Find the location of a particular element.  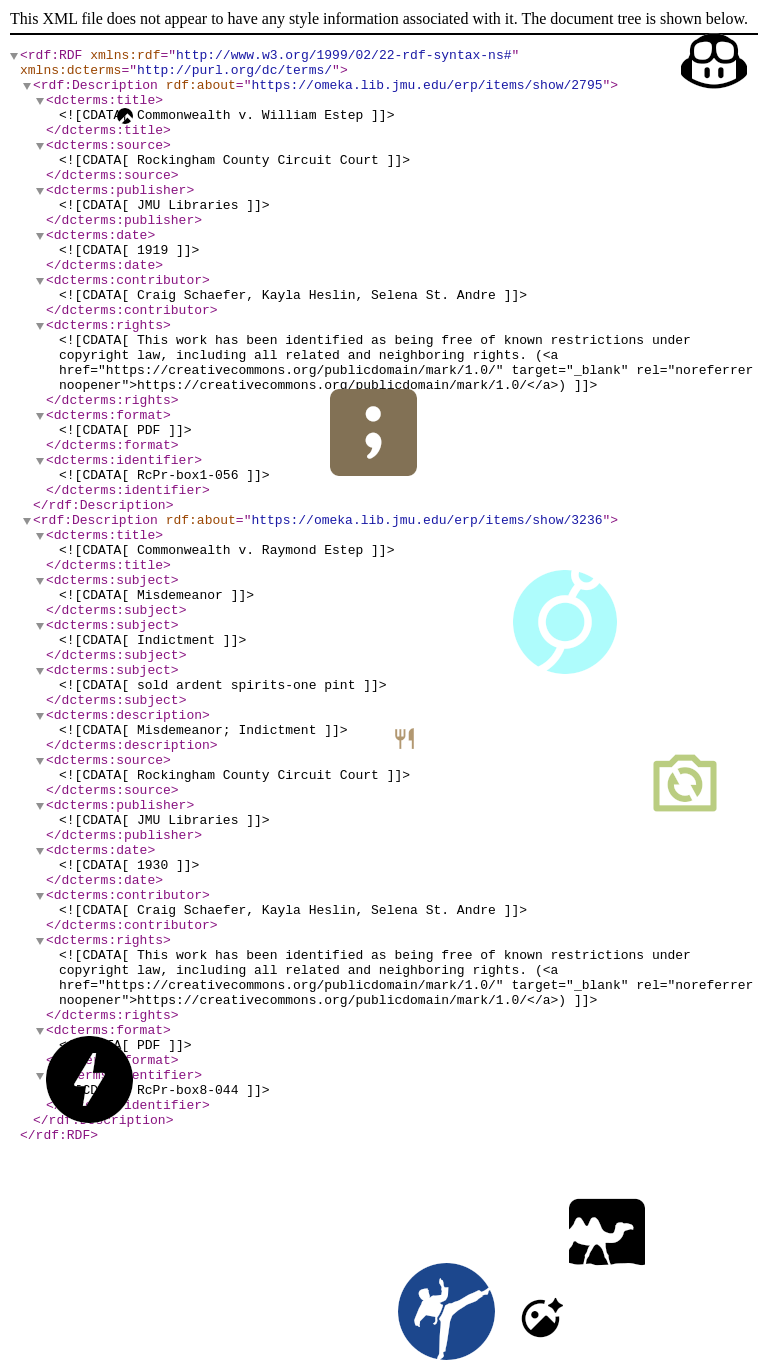

GitHub Copilot AI coding assistant is located at coordinates (714, 61).